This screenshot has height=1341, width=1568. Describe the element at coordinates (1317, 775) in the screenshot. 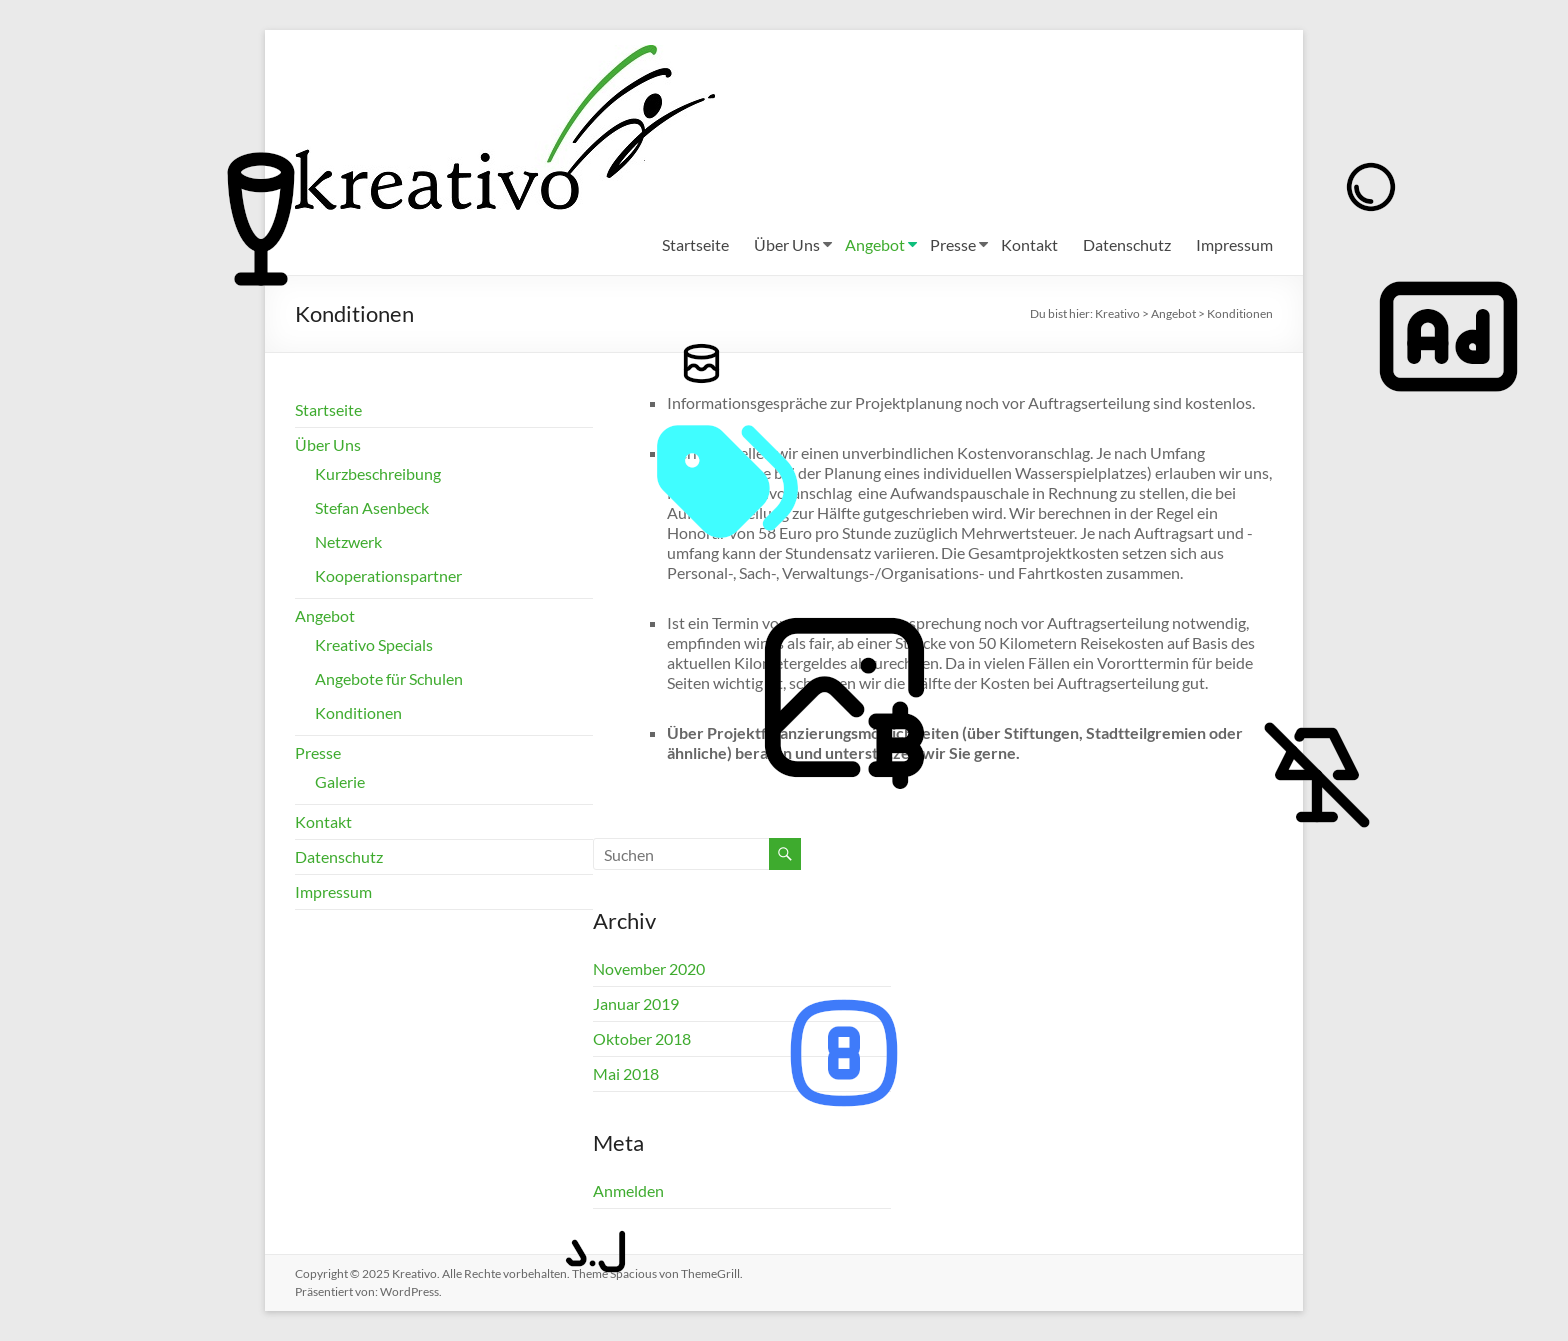

I see `turn off desk lamp` at that location.